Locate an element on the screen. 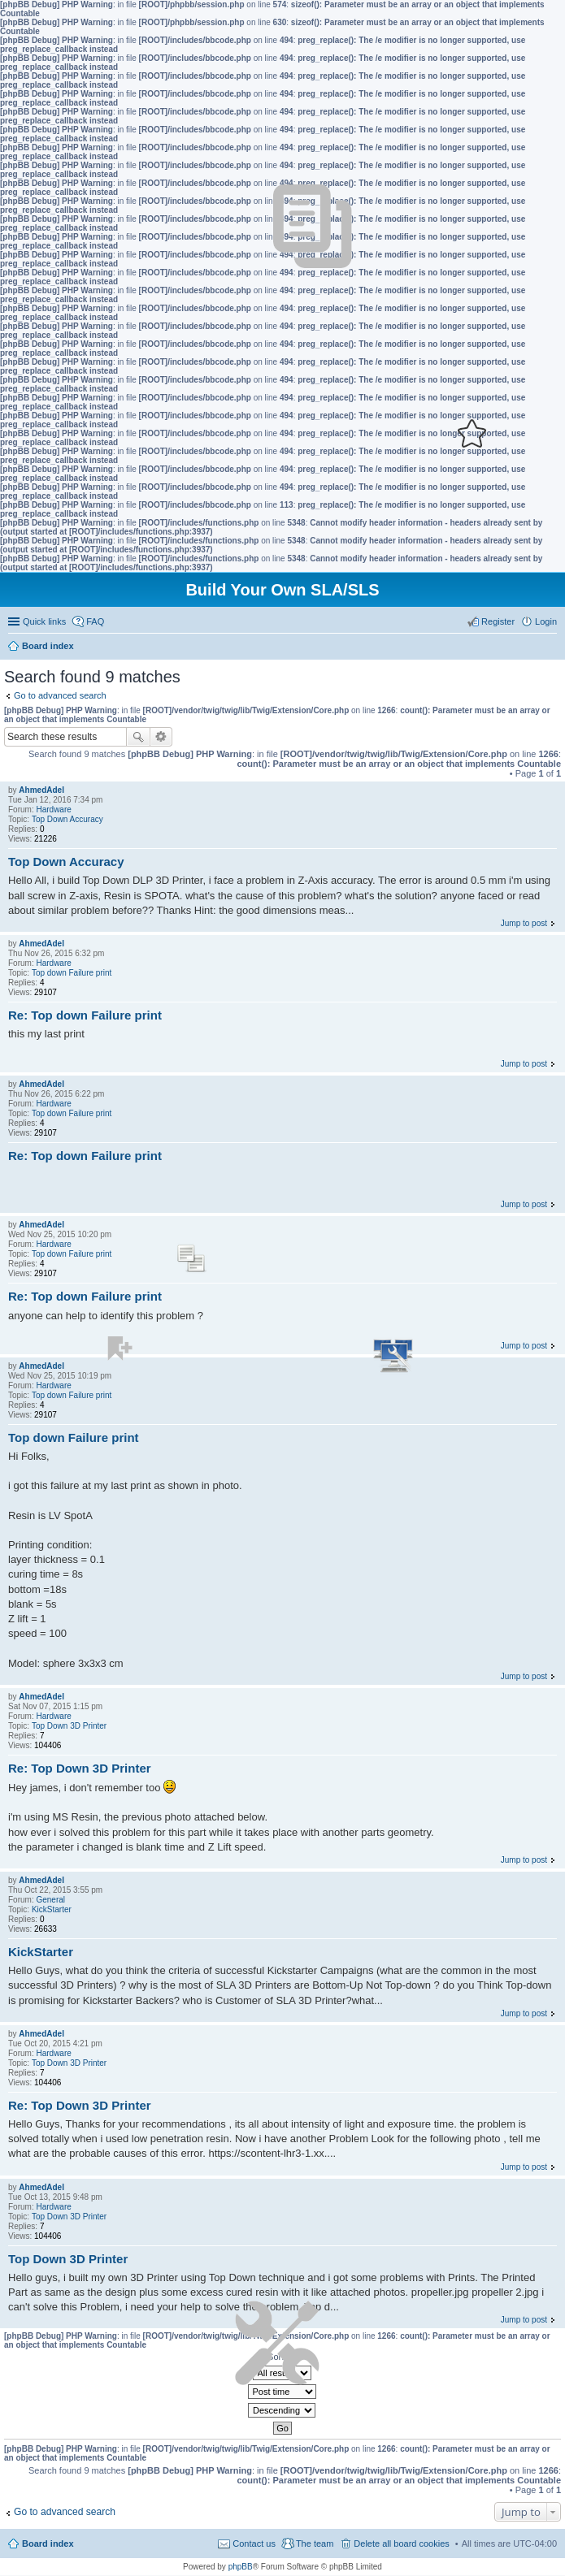  access network and connection settings is located at coordinates (393, 1355).